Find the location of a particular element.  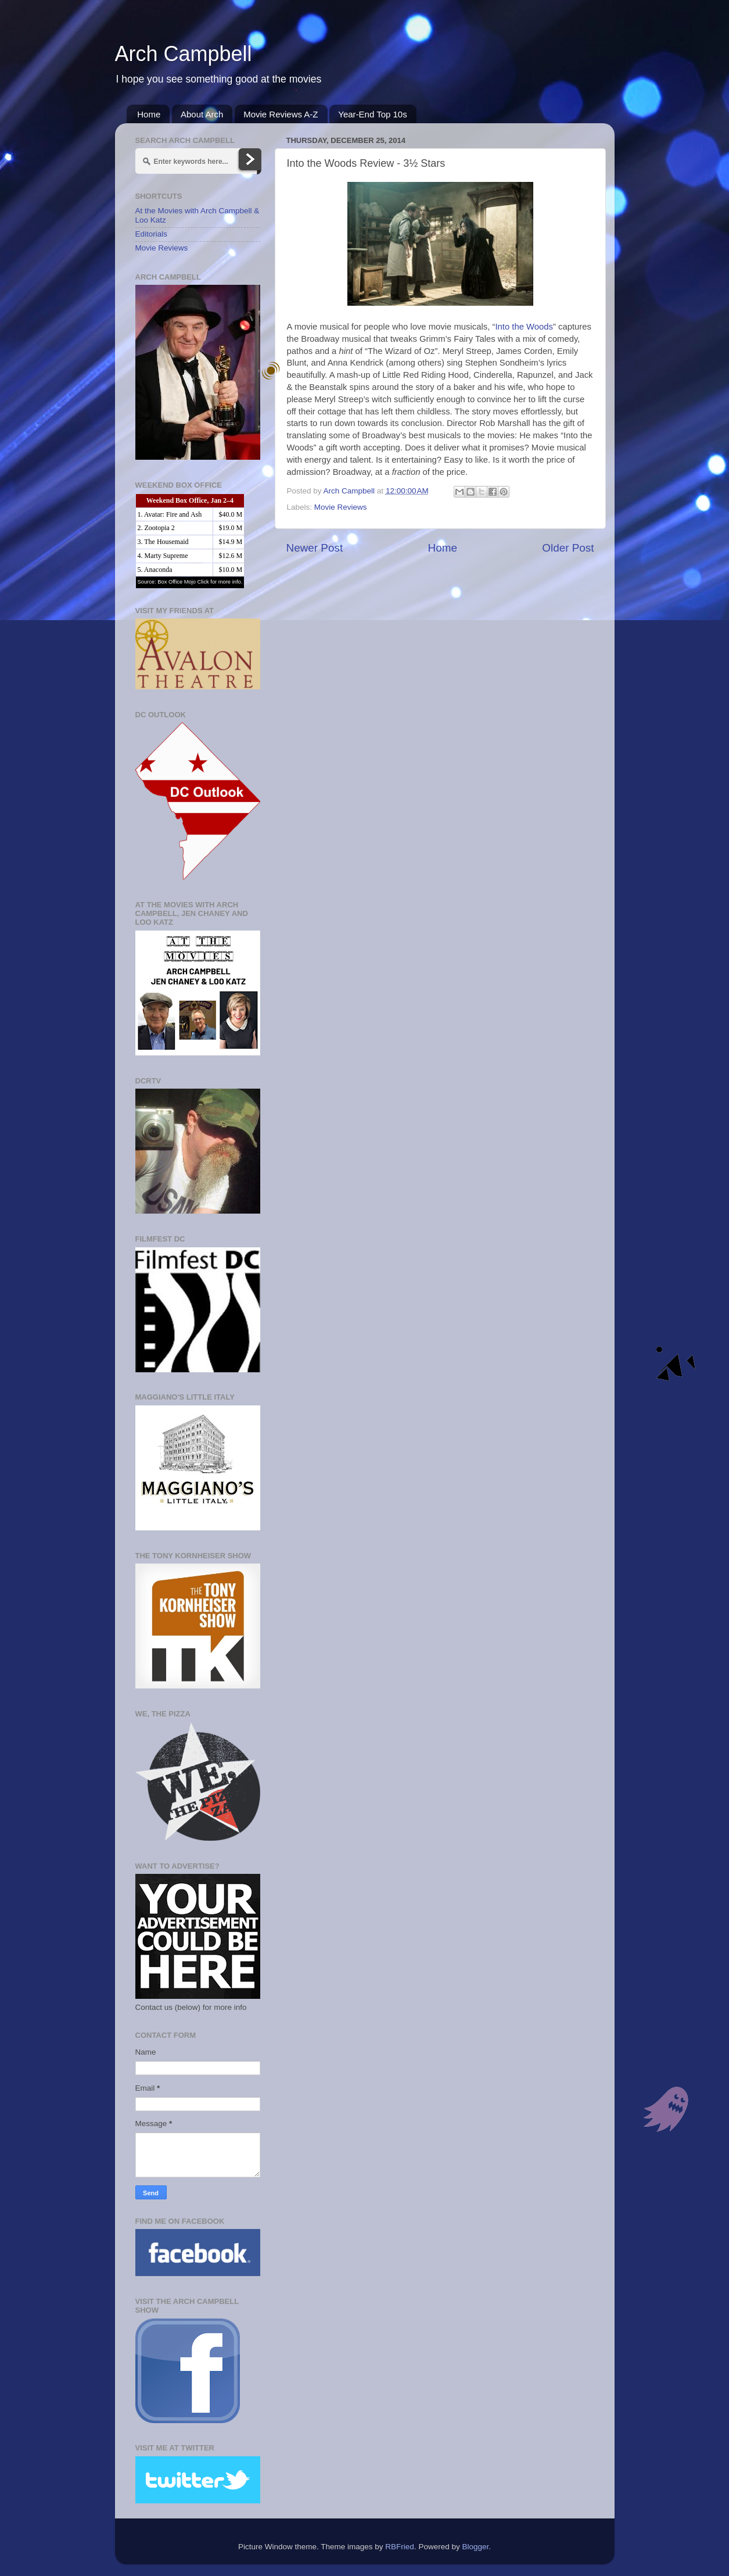

indicates vibration or haptic feedback is enabled is located at coordinates (271, 370).